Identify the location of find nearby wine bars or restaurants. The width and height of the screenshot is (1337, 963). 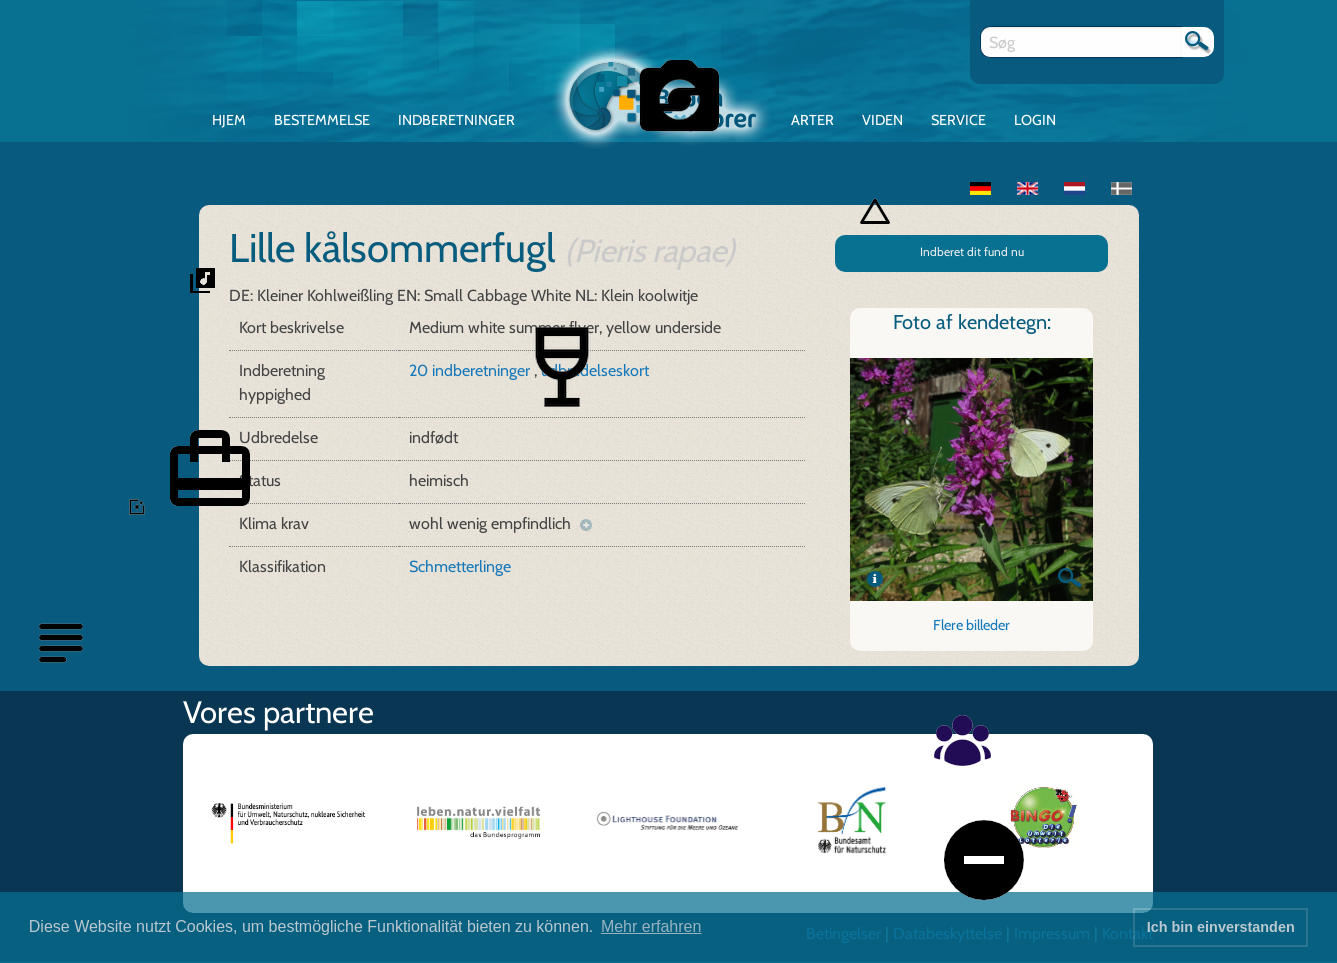
(562, 367).